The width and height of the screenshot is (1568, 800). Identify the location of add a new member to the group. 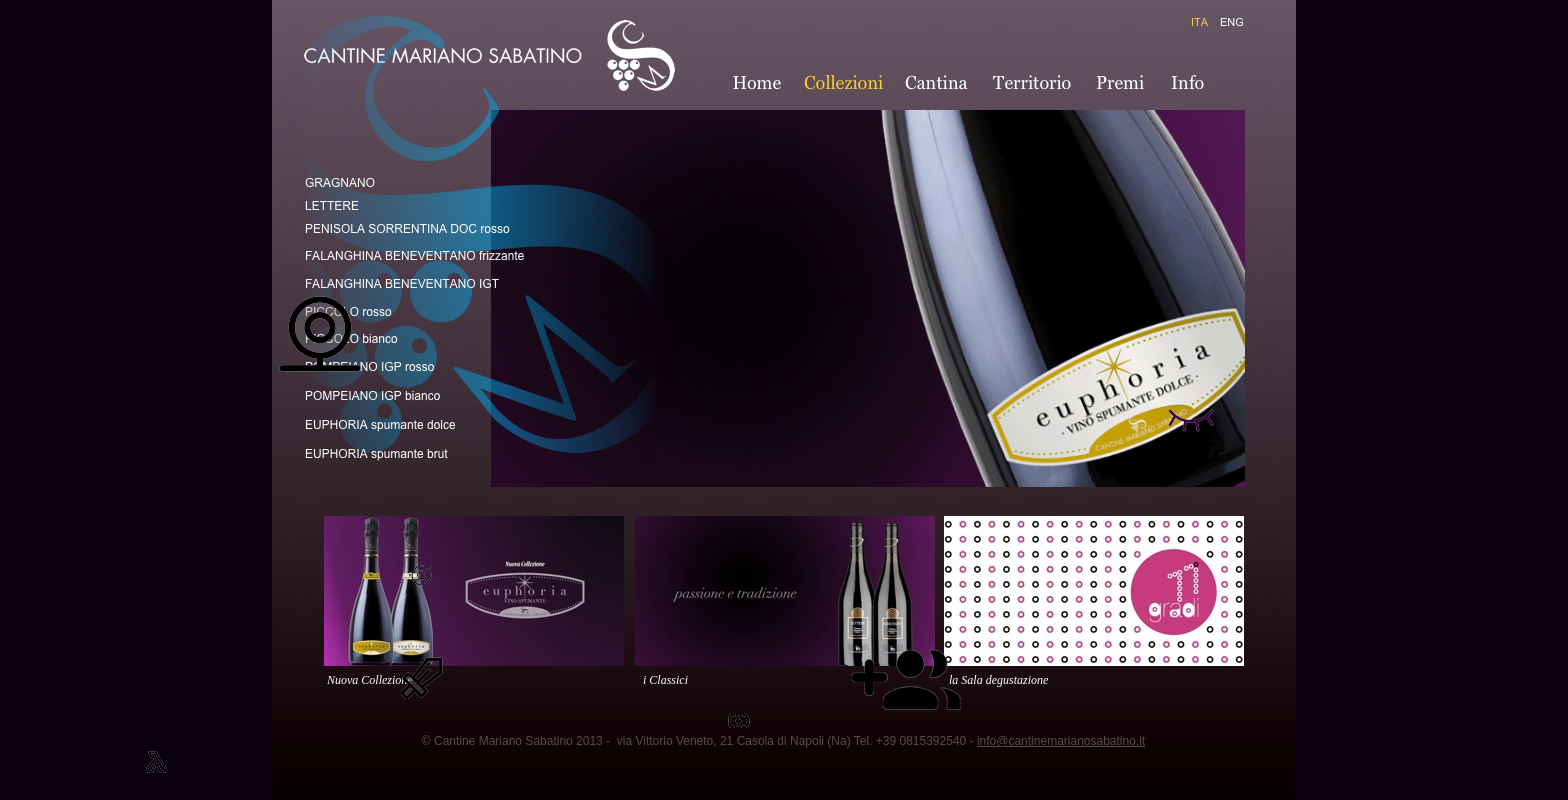
(906, 682).